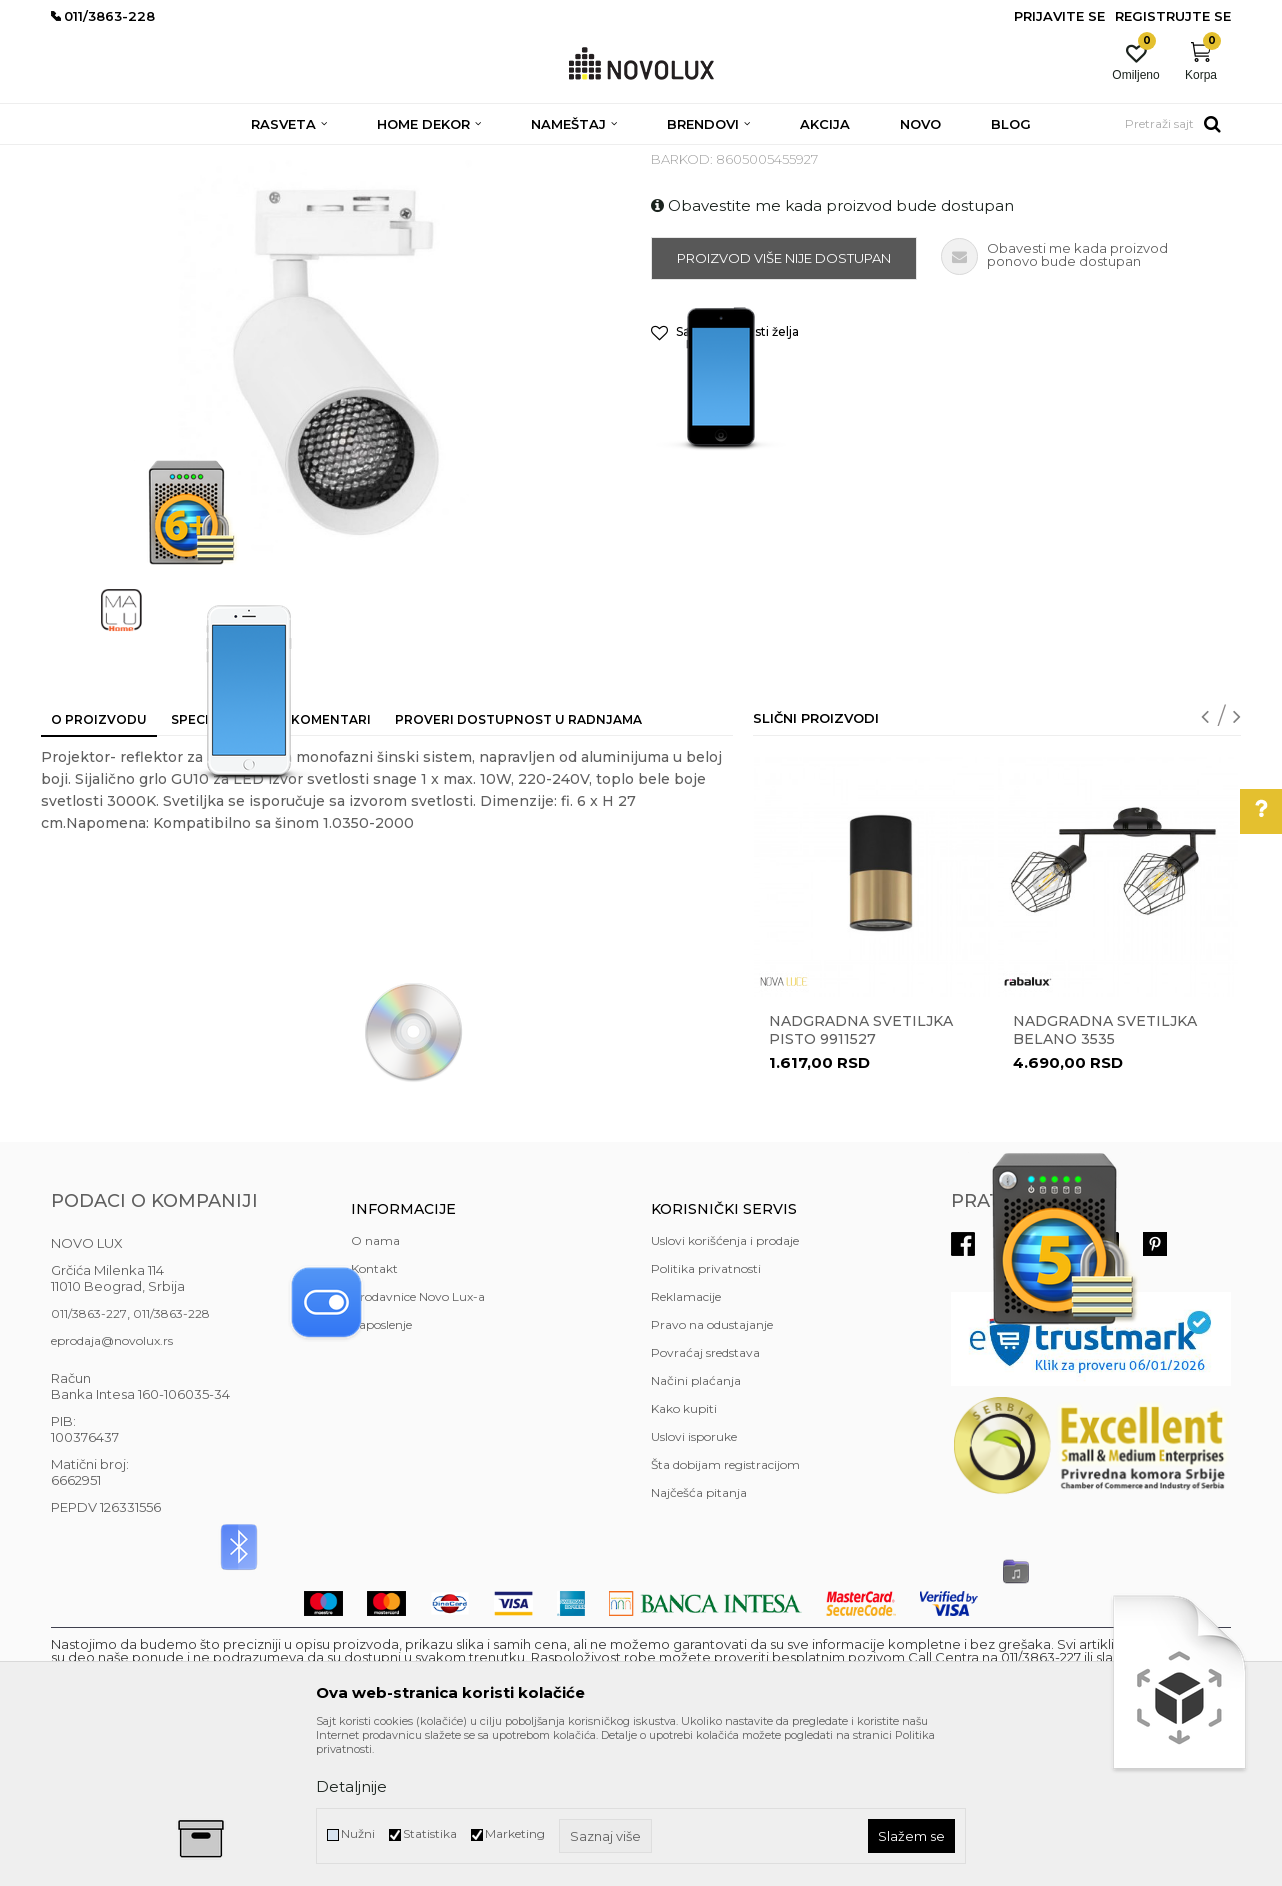 This screenshot has height=1886, width=1282. Describe the element at coordinates (1179, 1686) in the screenshot. I see `open a 3D reality file or AR content` at that location.